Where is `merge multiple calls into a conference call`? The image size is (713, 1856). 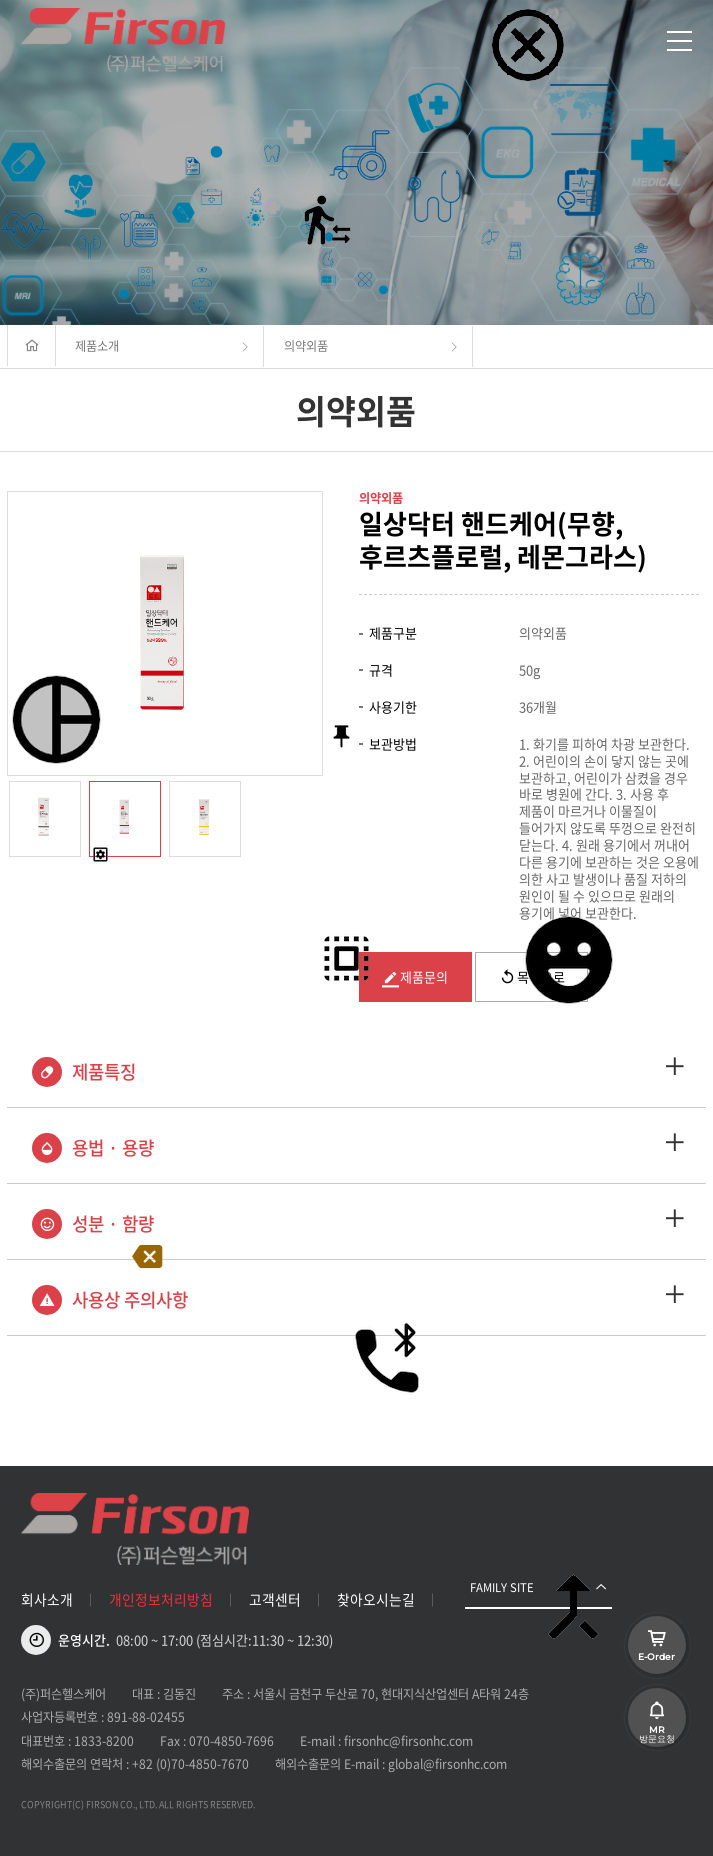
merge multiple calls into a conference call is located at coordinates (573, 1606).